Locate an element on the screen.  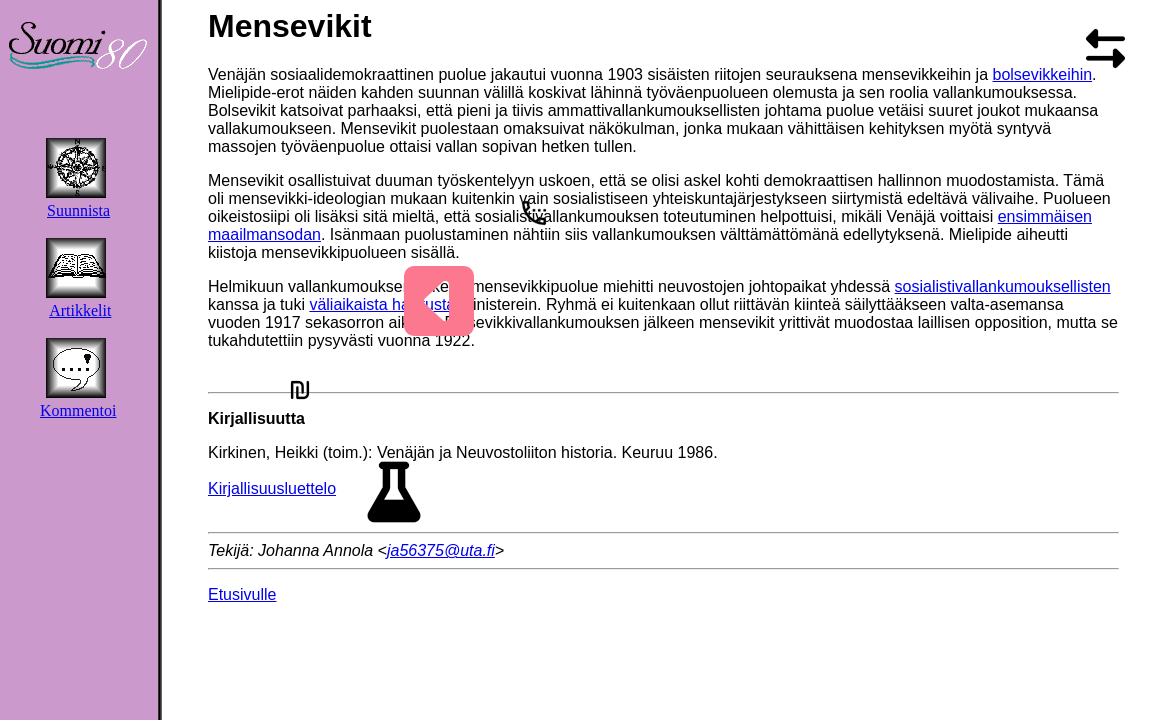
access science or laboratory features is located at coordinates (394, 492).